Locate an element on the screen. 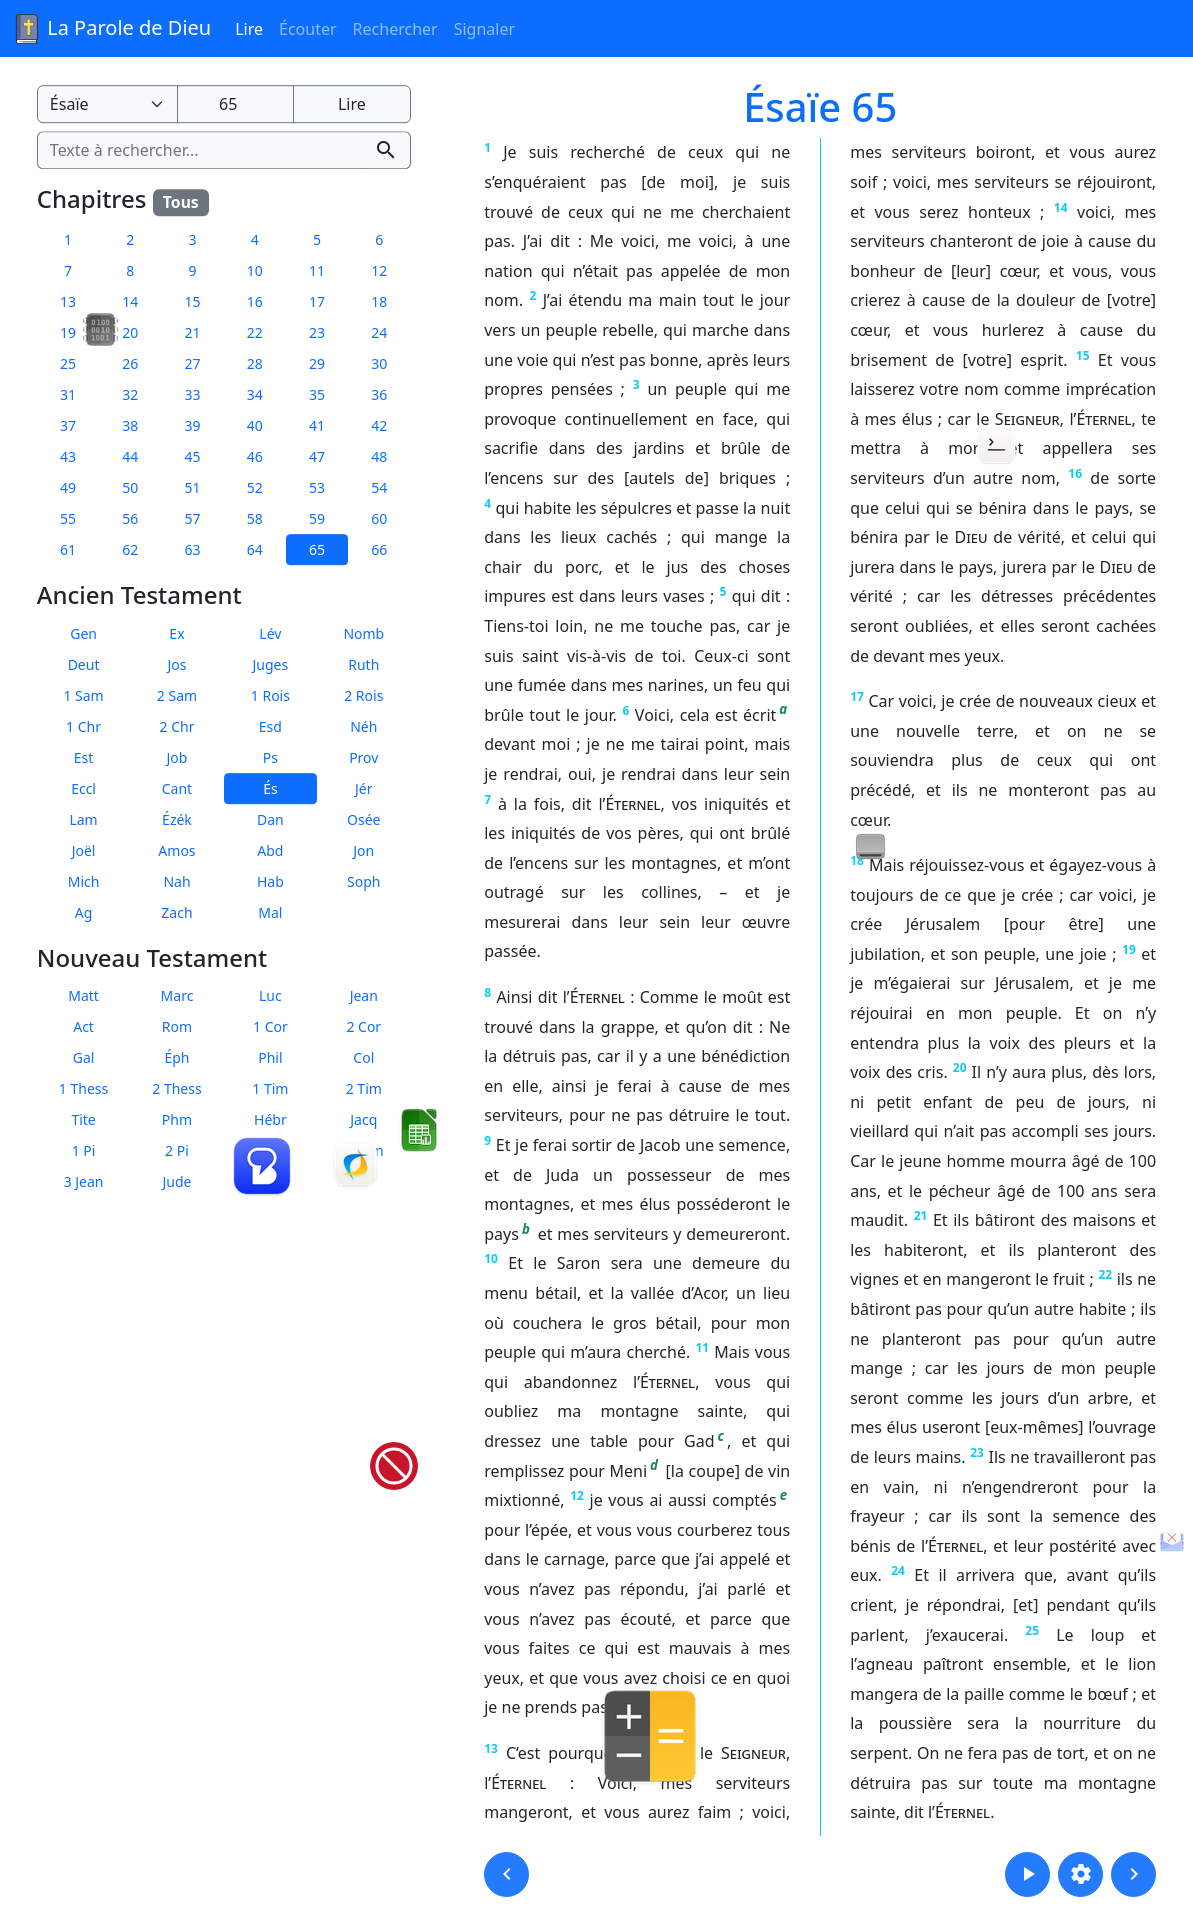 The height and width of the screenshot is (1922, 1193). access removable storage device is located at coordinates (870, 846).